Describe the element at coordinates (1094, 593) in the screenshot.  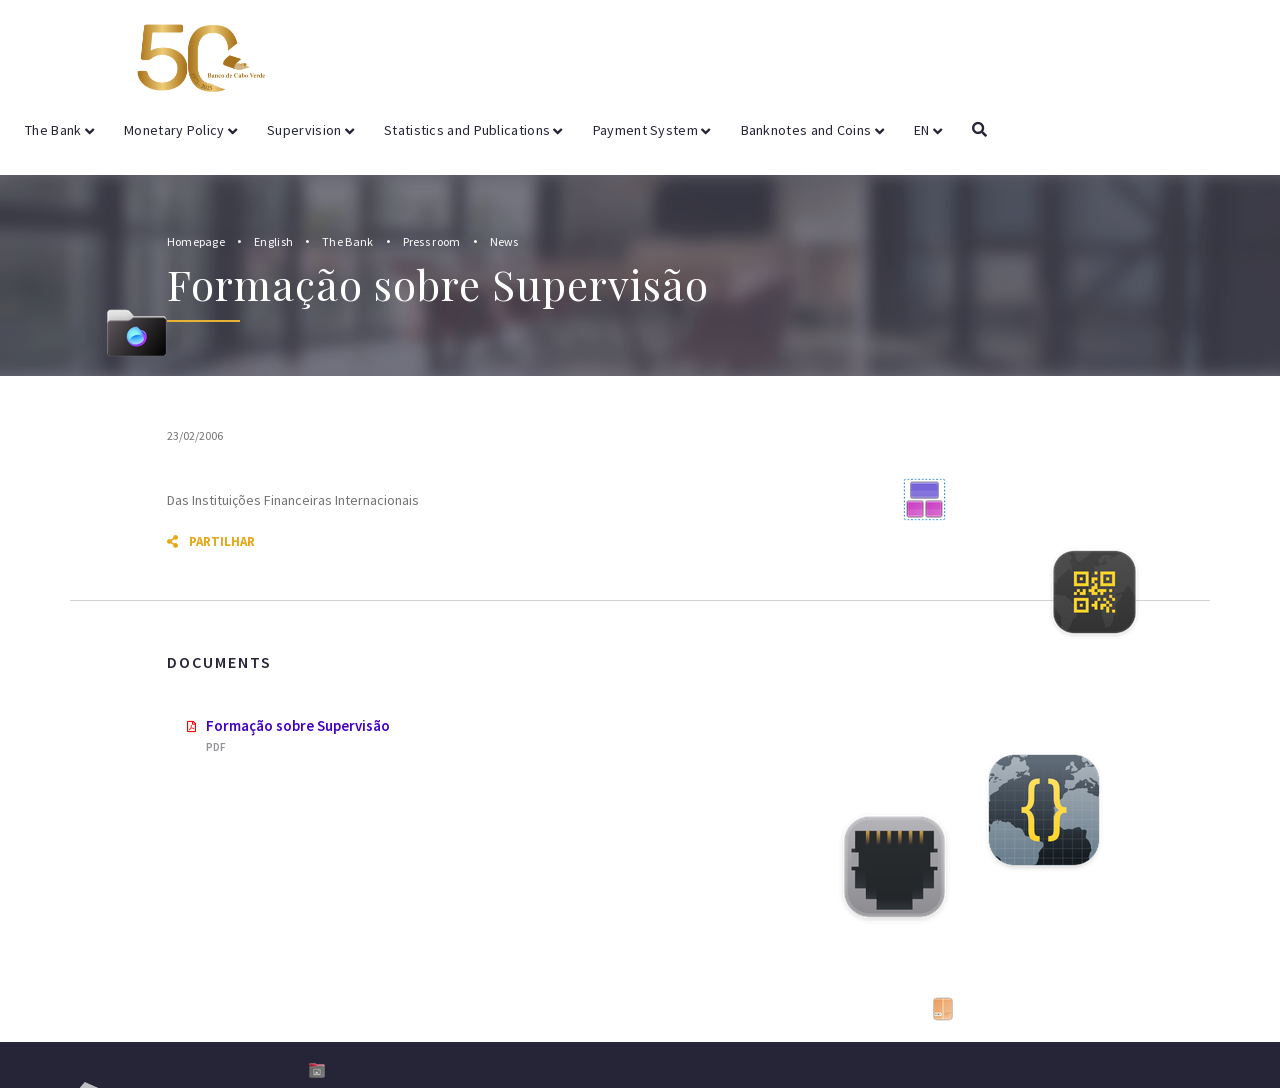
I see `configure web browser identification settings` at that location.